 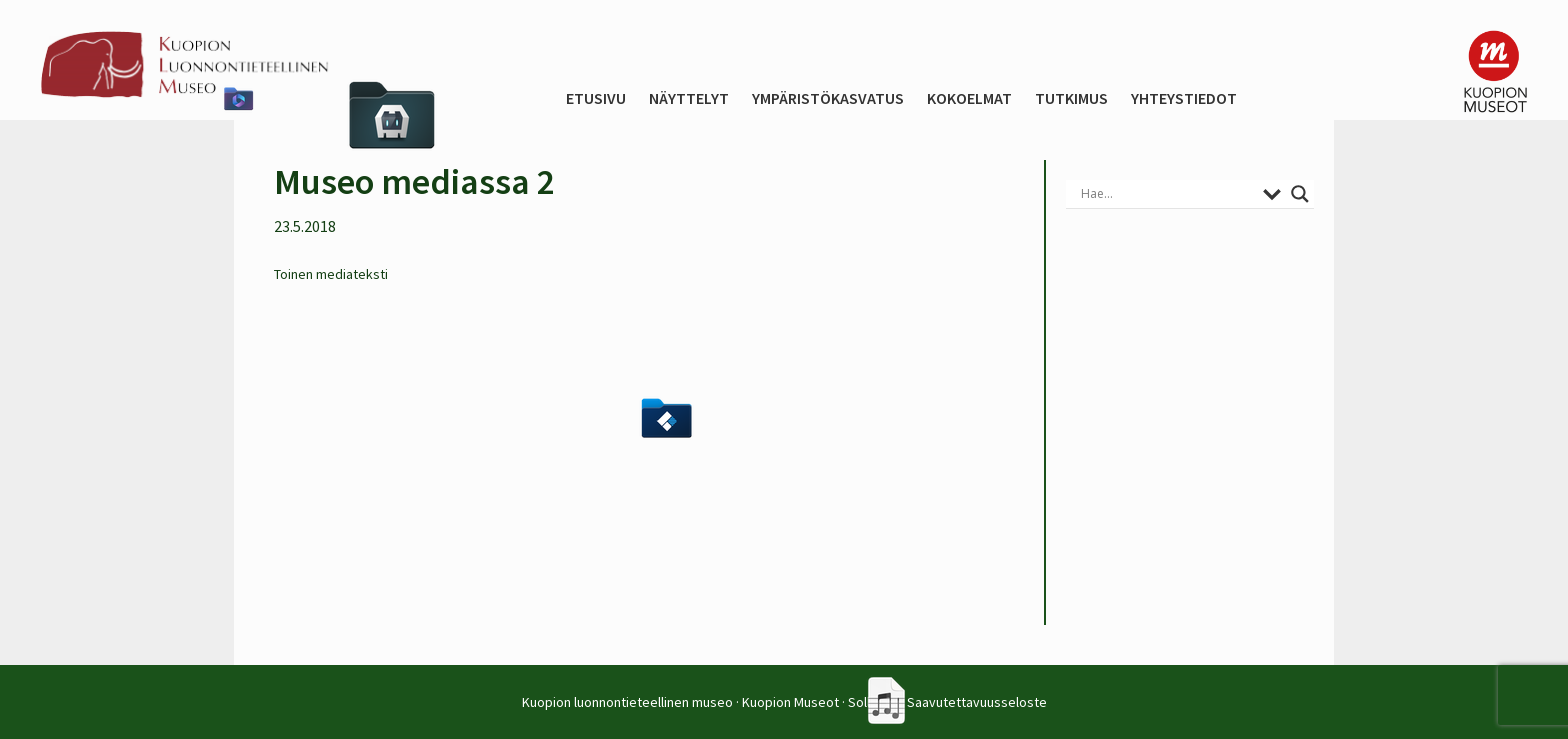 What do you see at coordinates (391, 117) in the screenshot?
I see `open cordova project folder` at bounding box center [391, 117].